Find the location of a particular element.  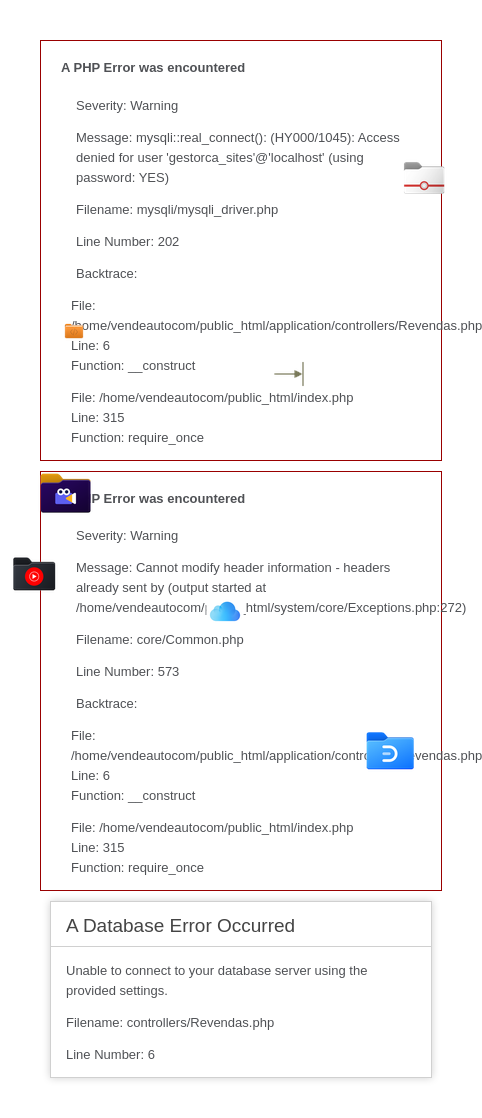

open iCloud+ settings and subscription management is located at coordinates (225, 612).